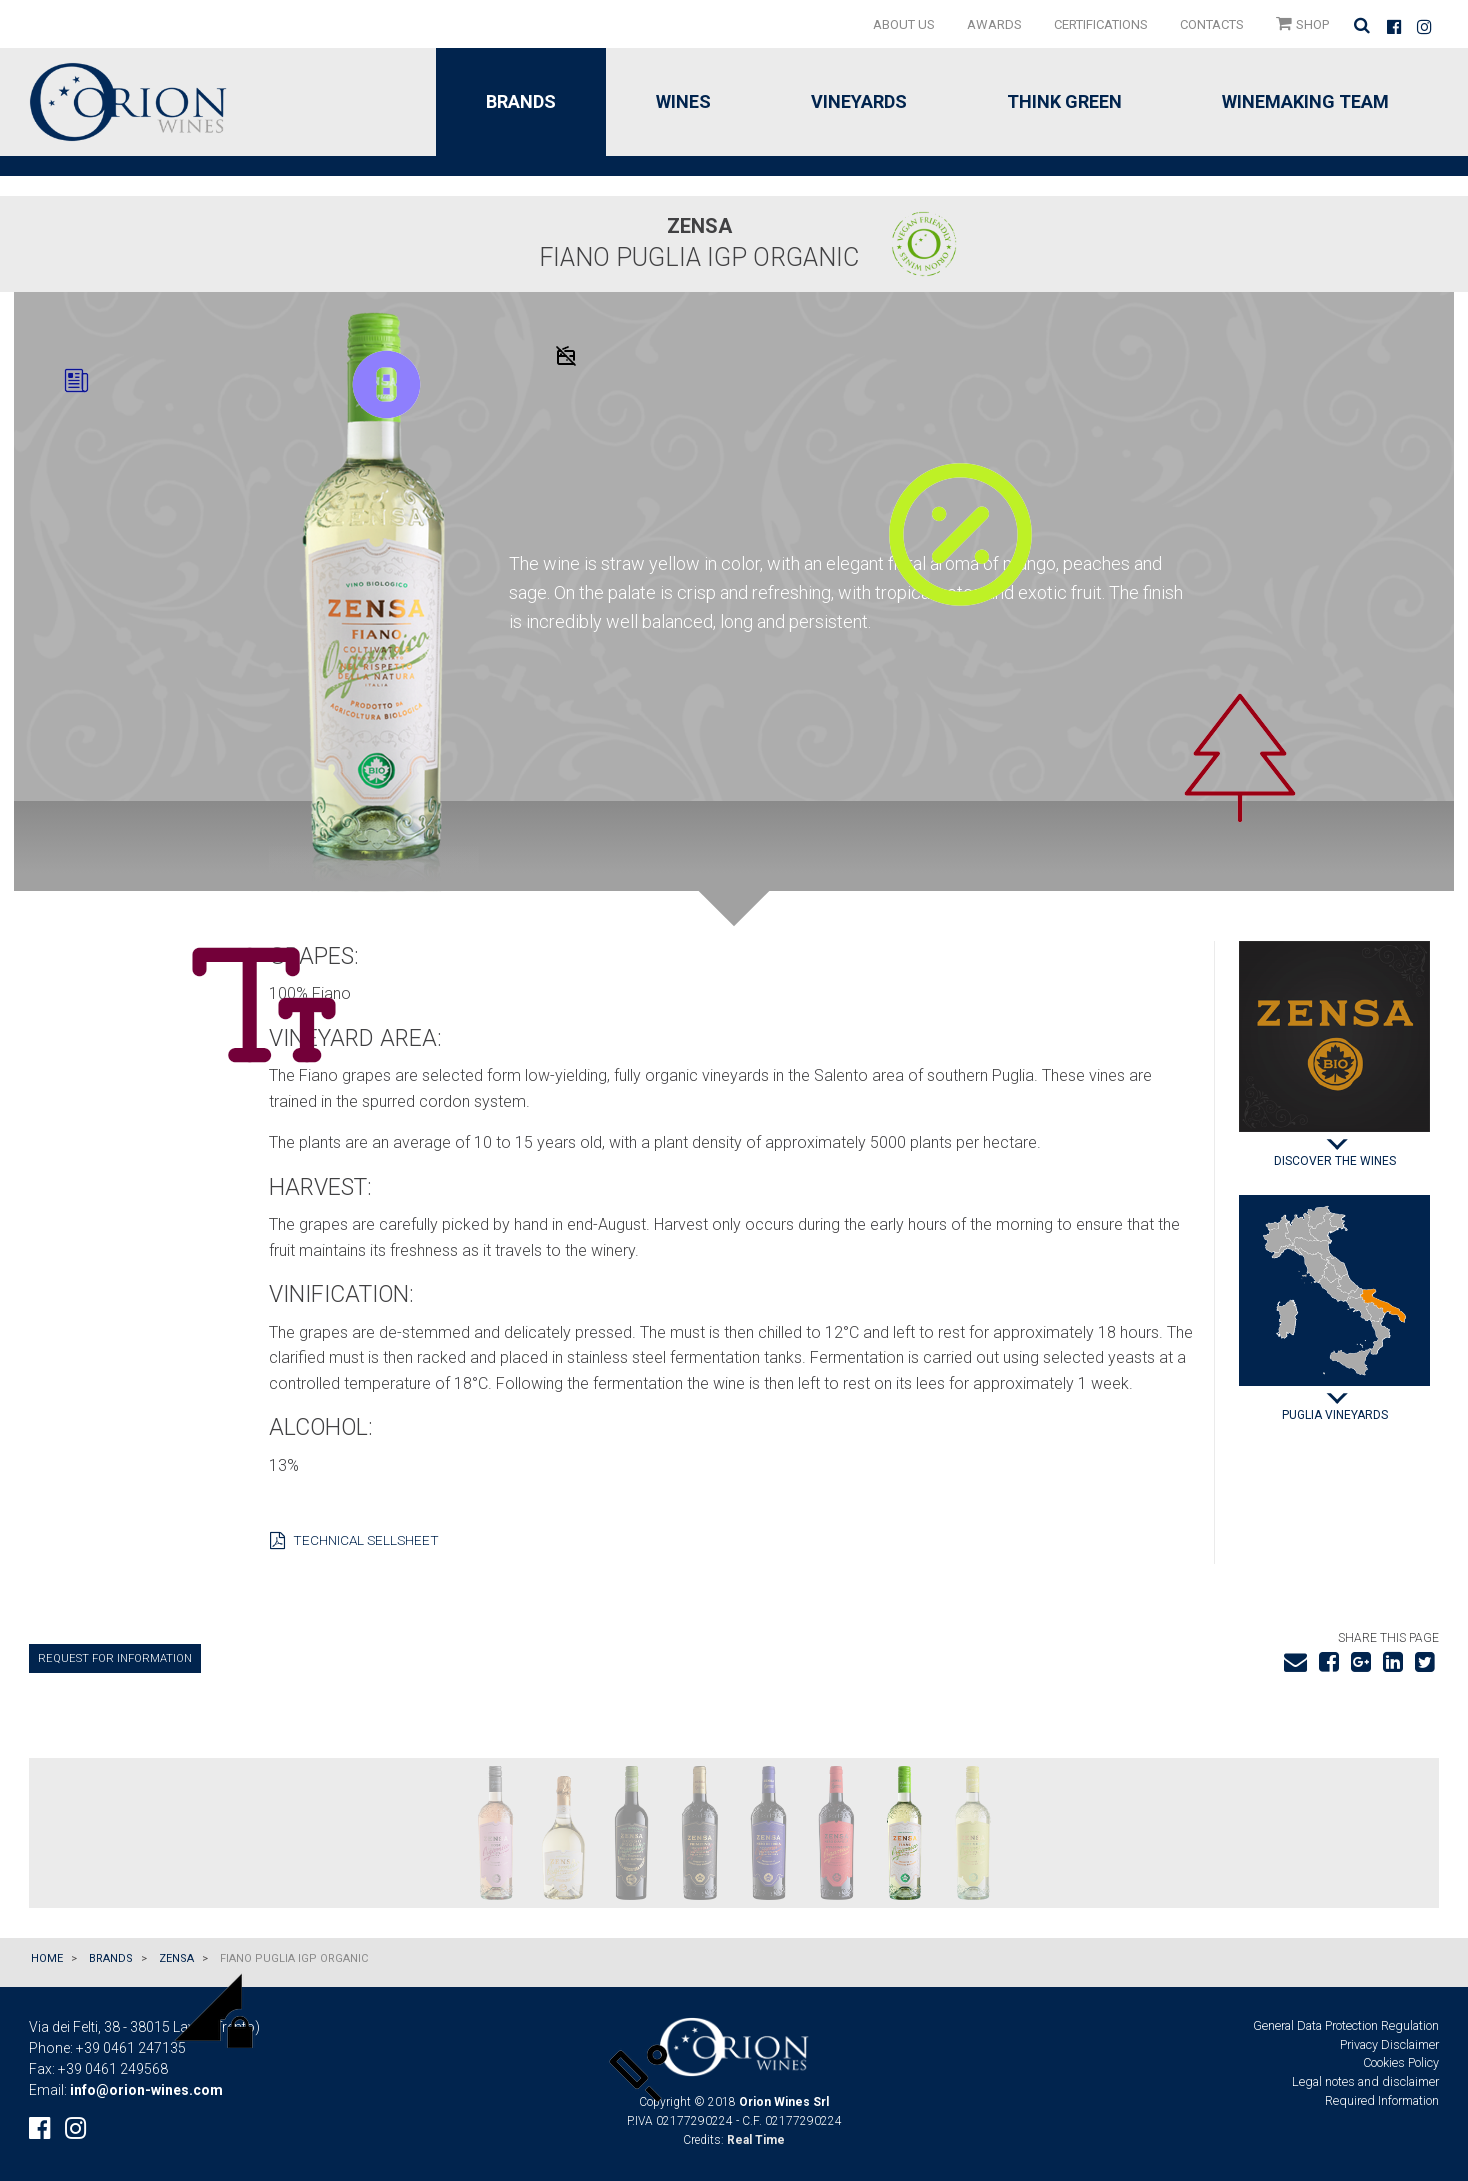  Describe the element at coordinates (386, 384) in the screenshot. I see `indicates step 8 in a multi-step process` at that location.